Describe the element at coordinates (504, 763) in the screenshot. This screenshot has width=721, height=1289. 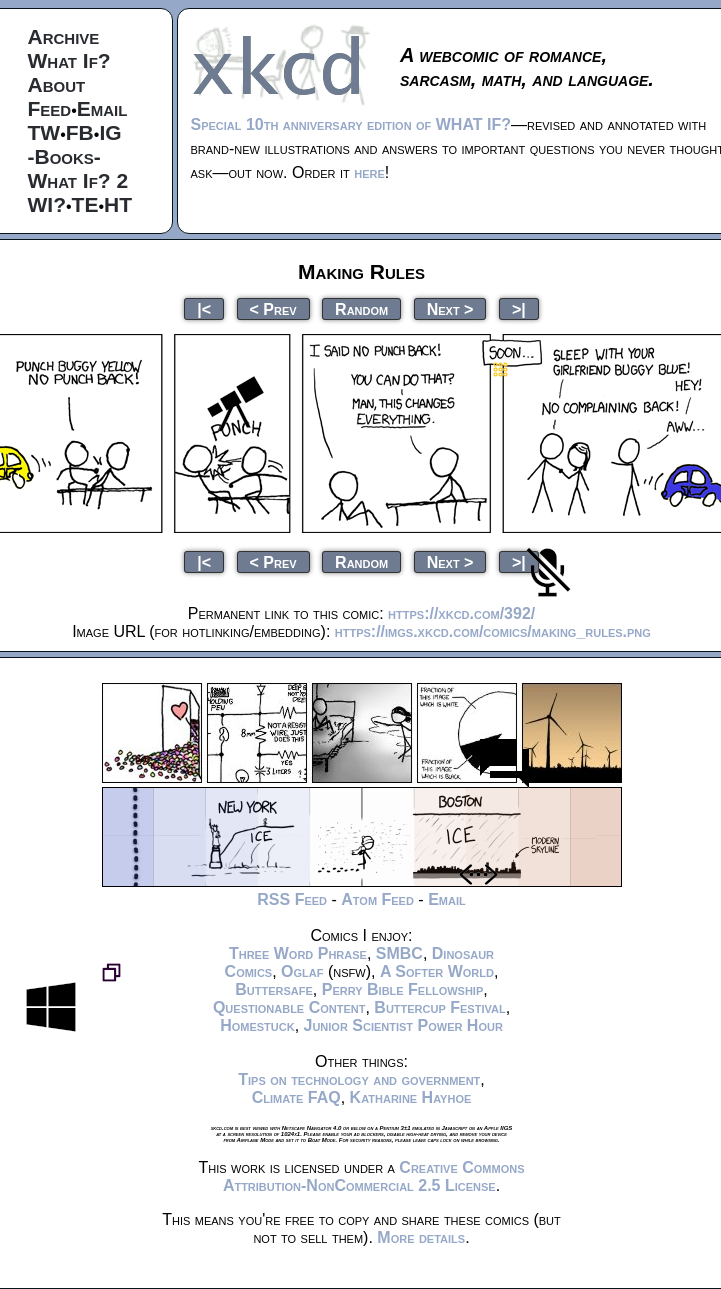
I see `open discussion forum or community chat` at that location.